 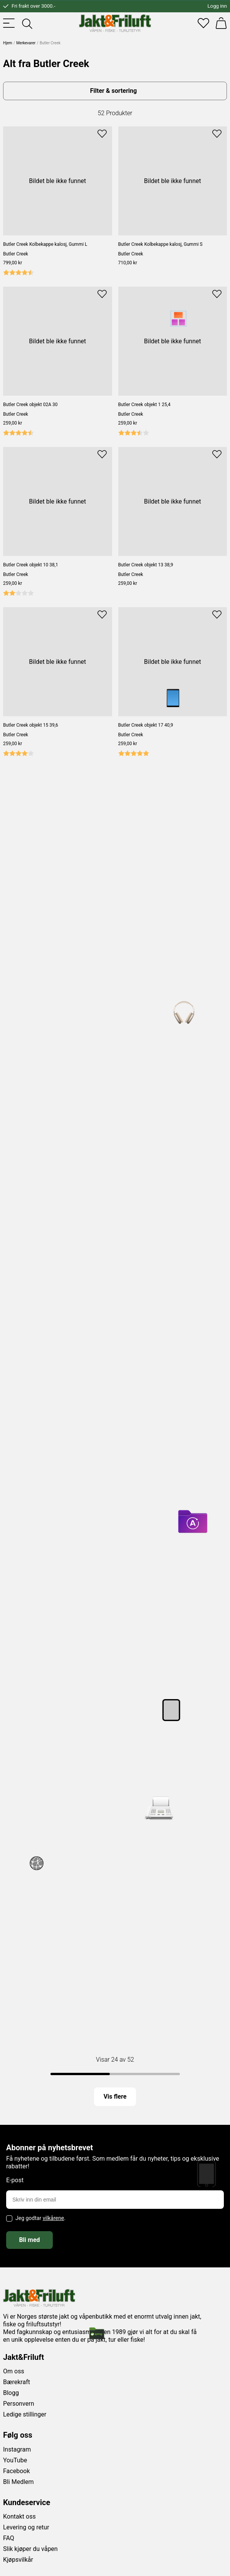 What do you see at coordinates (193, 1522) in the screenshot?
I see `open apollo app files folder` at bounding box center [193, 1522].